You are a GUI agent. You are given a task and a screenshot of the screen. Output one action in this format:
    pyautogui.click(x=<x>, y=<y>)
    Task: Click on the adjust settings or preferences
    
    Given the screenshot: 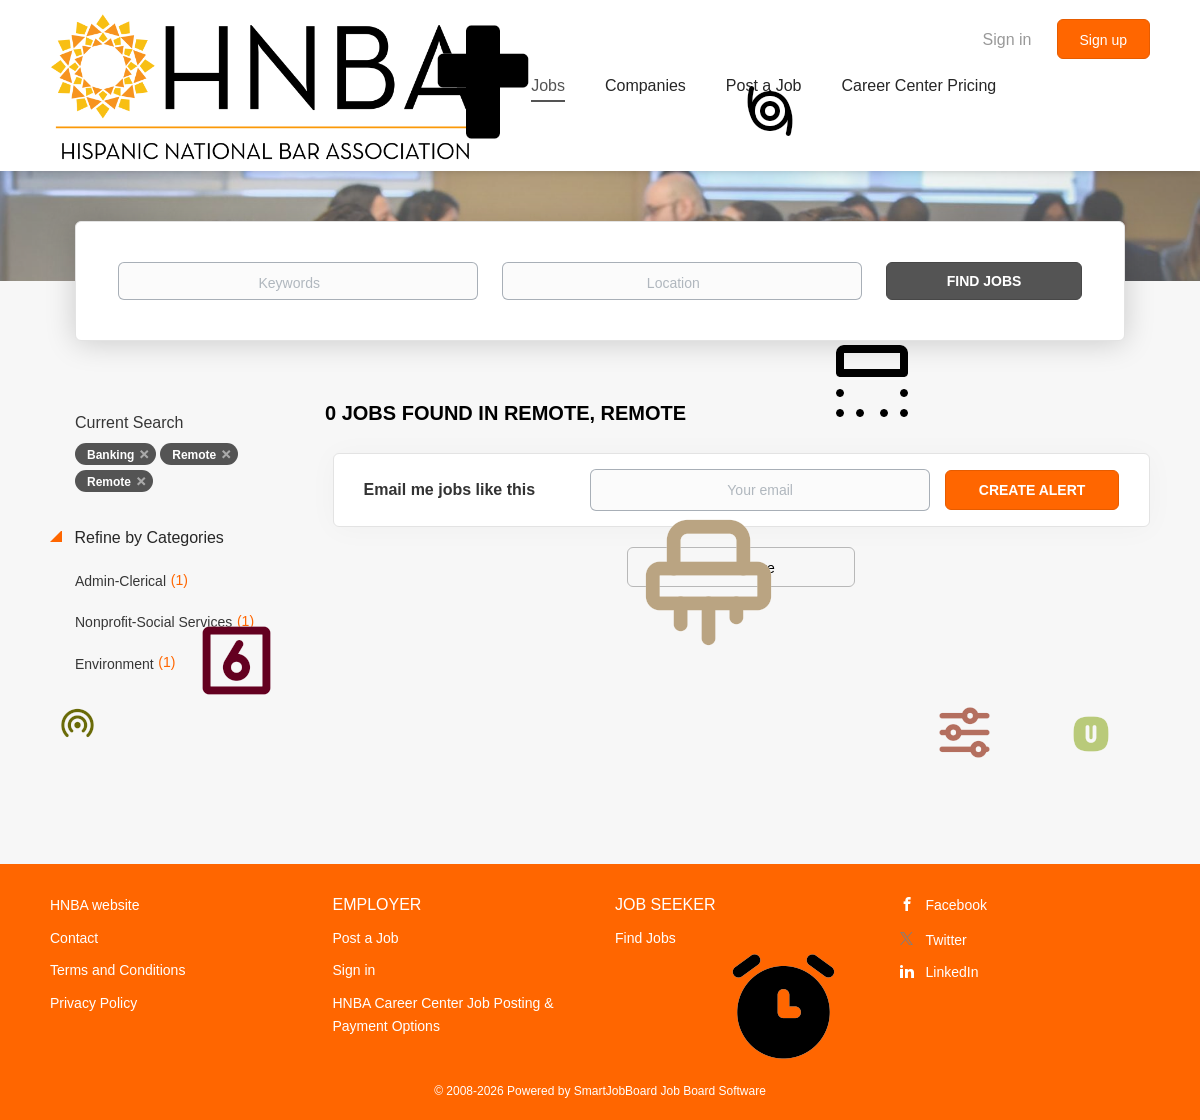 What is the action you would take?
    pyautogui.click(x=964, y=732)
    